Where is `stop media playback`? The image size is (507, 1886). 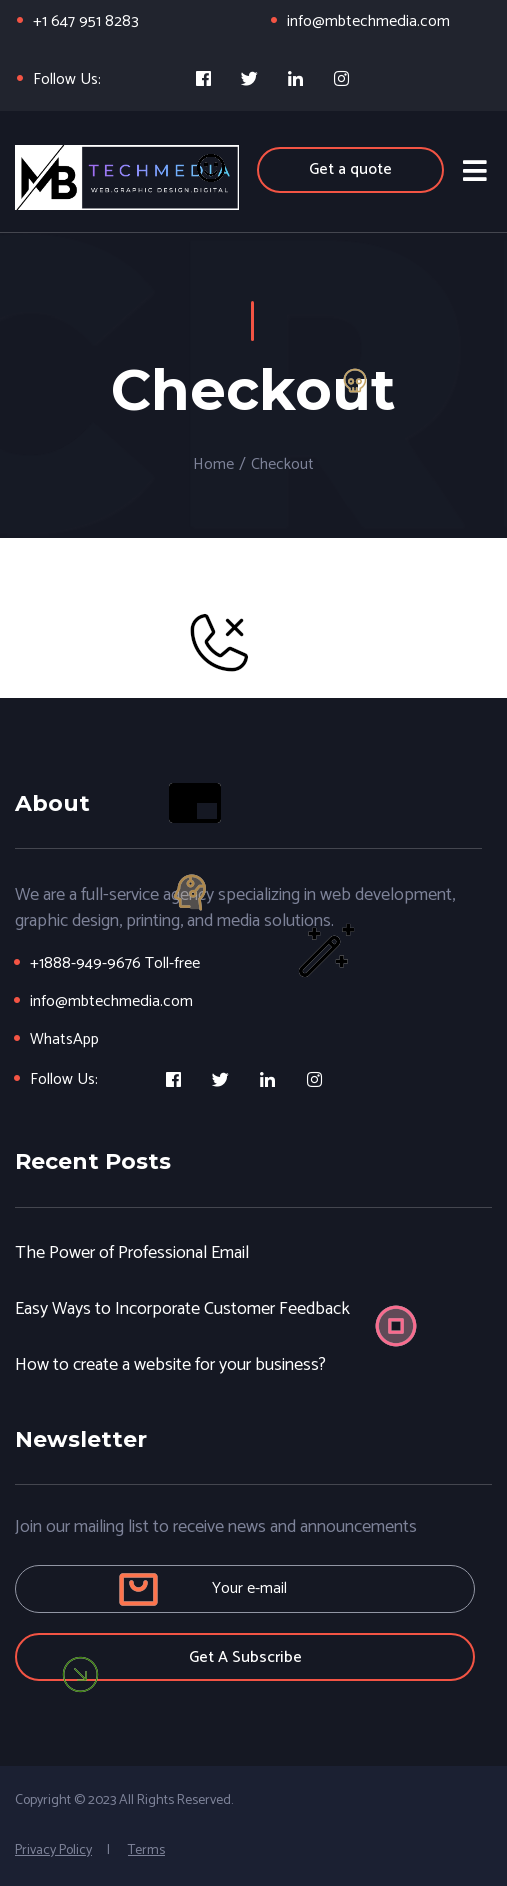
stop media playback is located at coordinates (396, 1326).